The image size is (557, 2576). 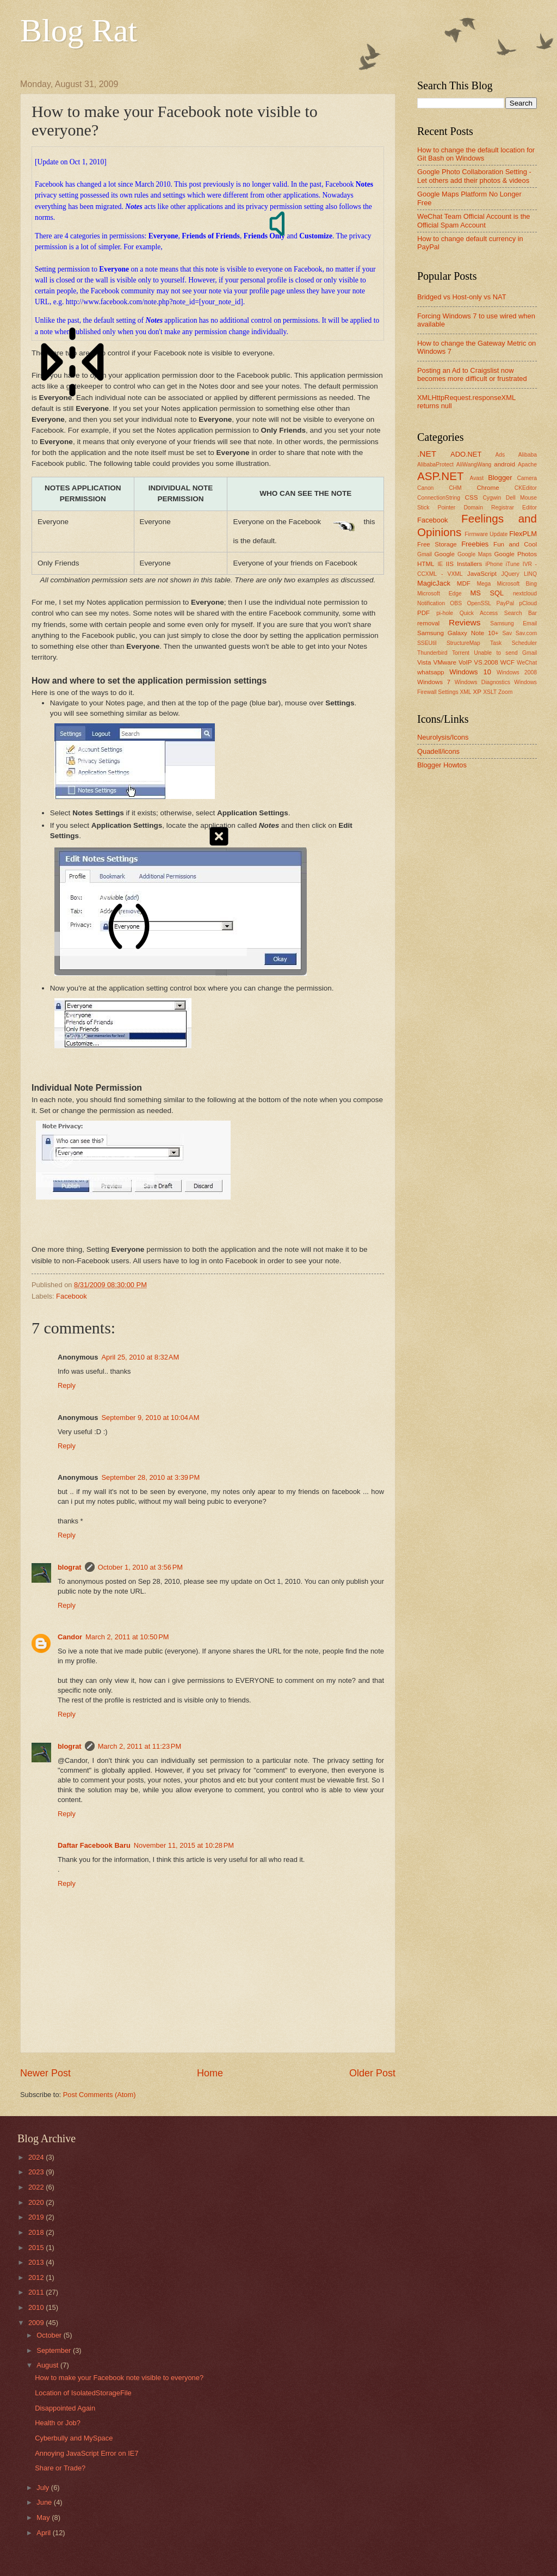 What do you see at coordinates (129, 926) in the screenshot?
I see `insert parentheses or brackets in text` at bounding box center [129, 926].